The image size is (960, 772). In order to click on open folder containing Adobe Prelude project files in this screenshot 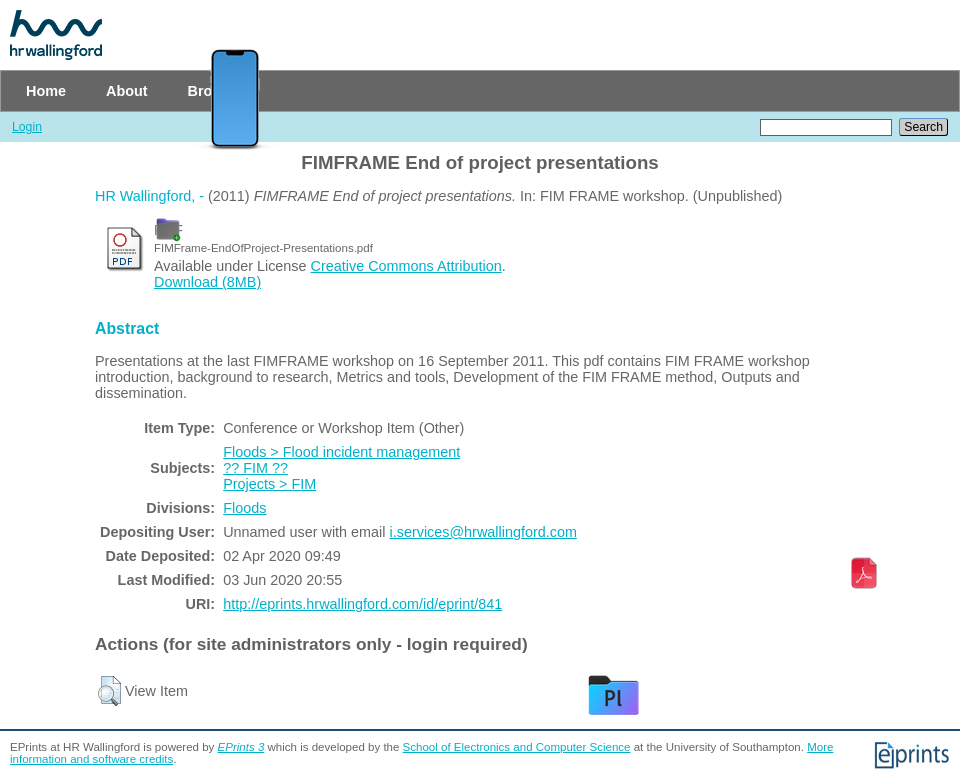, I will do `click(613, 696)`.